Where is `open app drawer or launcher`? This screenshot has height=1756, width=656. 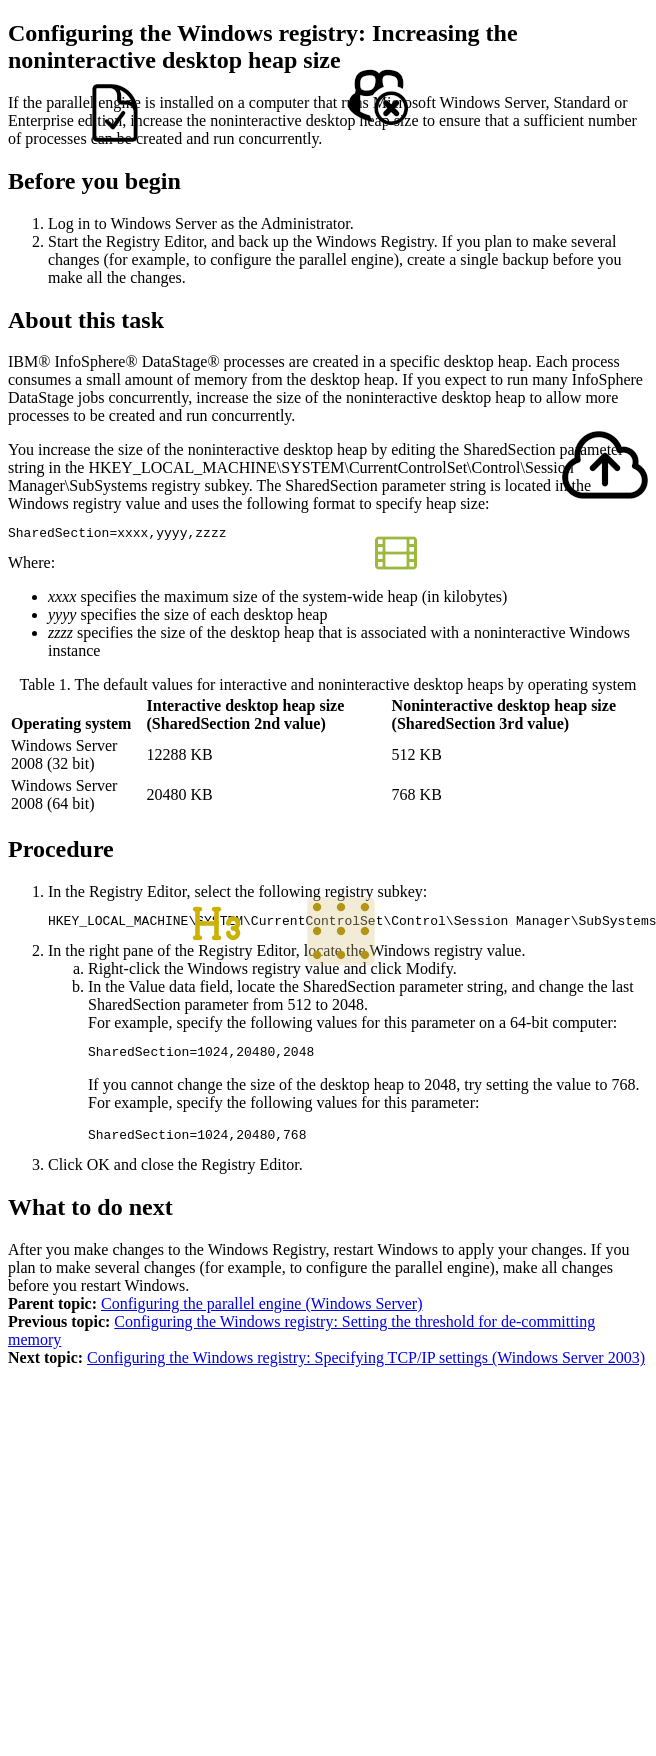 open app drawer or launcher is located at coordinates (341, 931).